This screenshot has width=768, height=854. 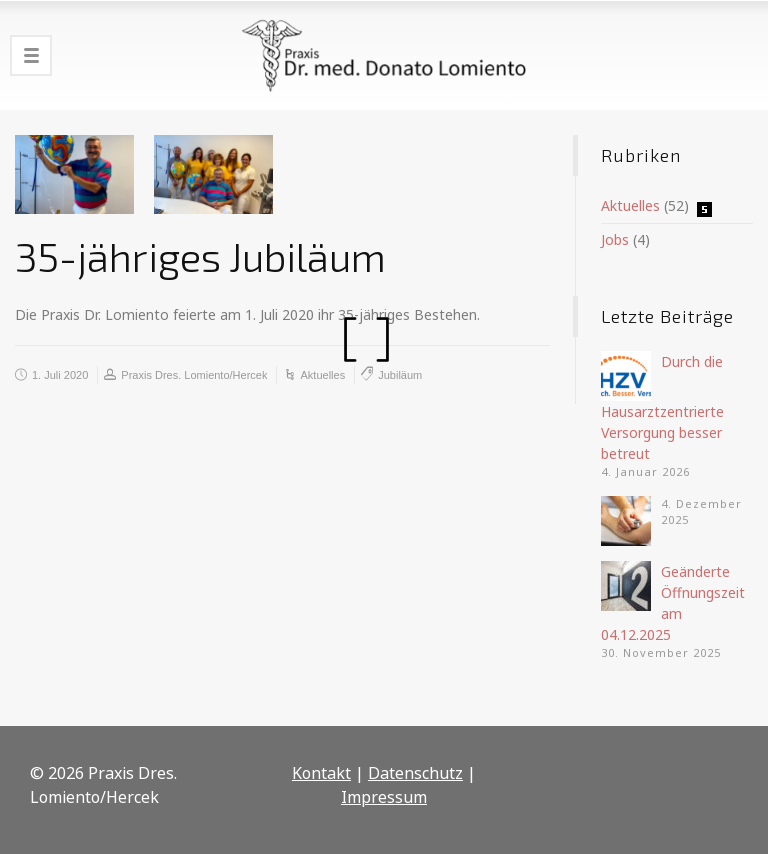 I want to click on select image filter or preset number 5, so click(x=704, y=209).